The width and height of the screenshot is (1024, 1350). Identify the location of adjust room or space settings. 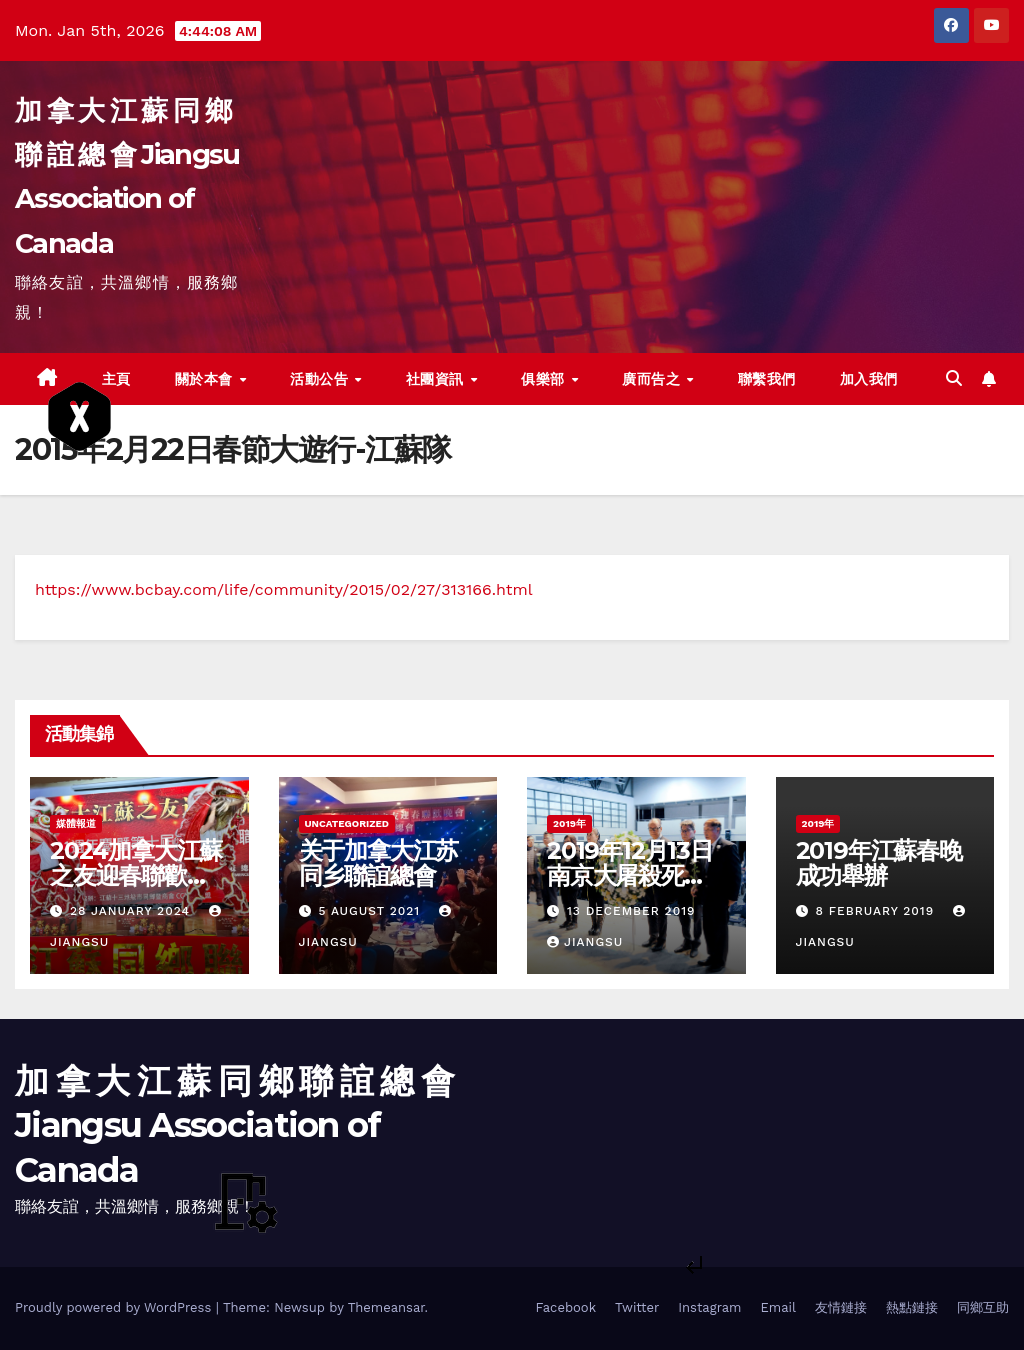
(243, 1201).